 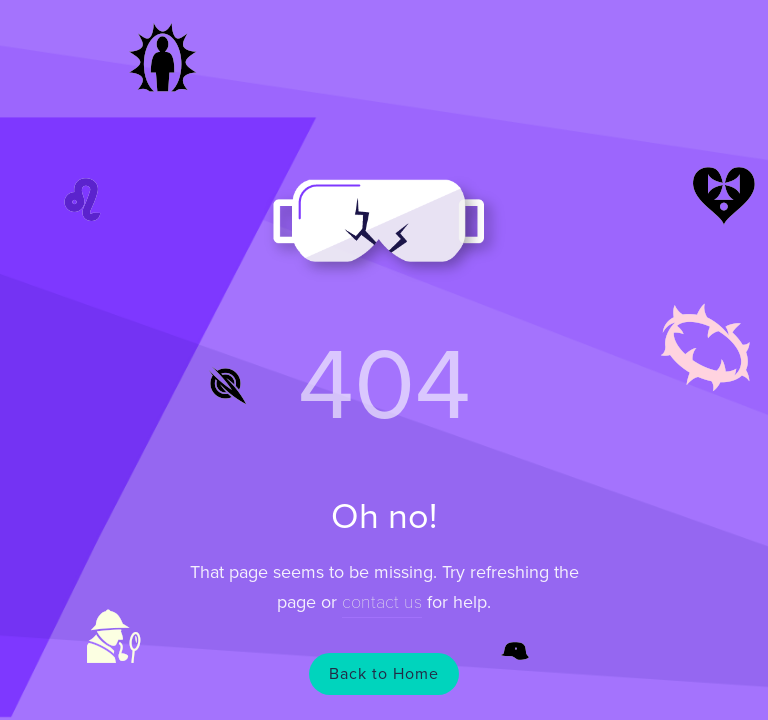 I want to click on indicates royal or noble romance storyline, so click(x=724, y=196).